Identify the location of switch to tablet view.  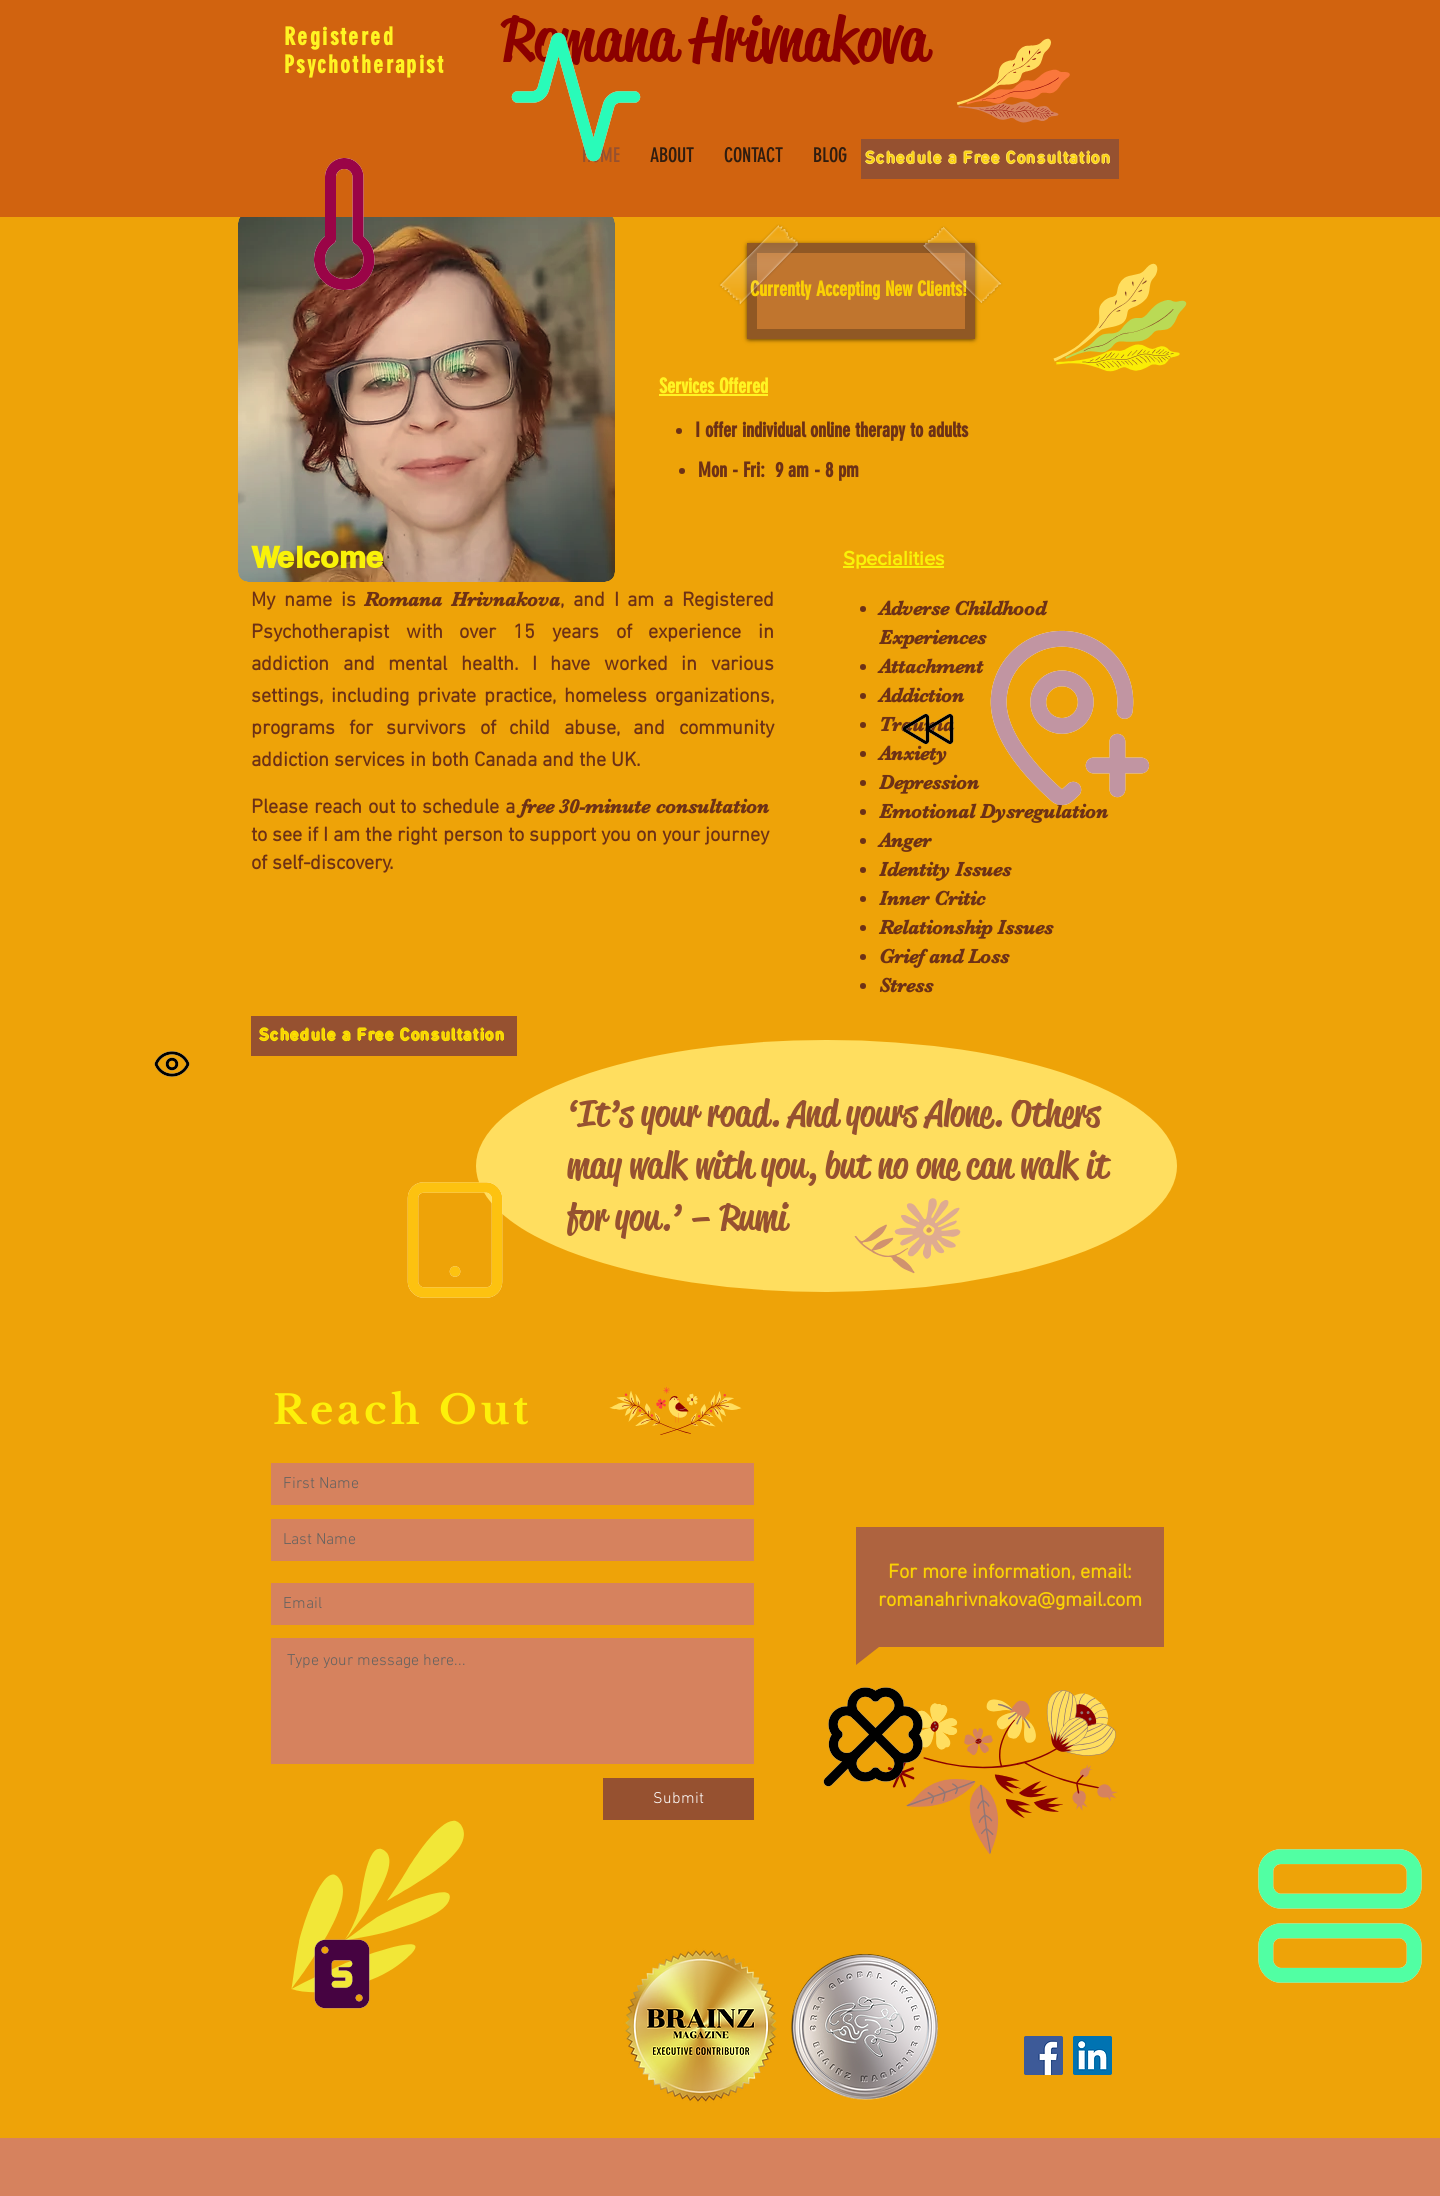
(455, 1240).